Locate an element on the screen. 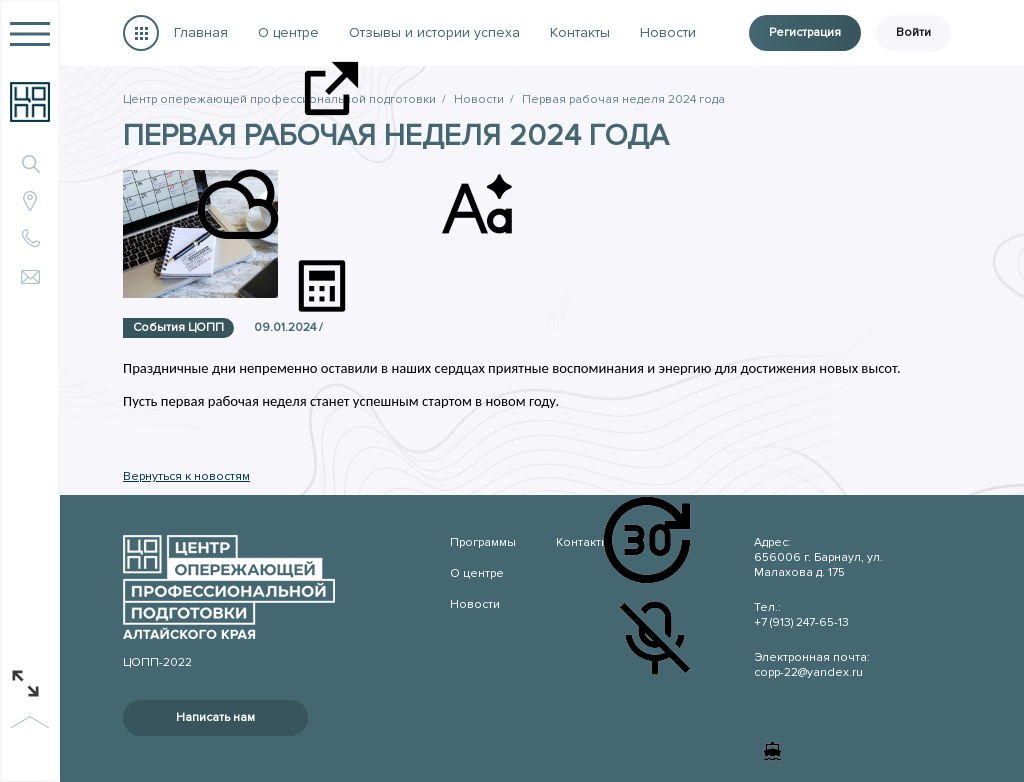  open link in a new tab or window is located at coordinates (331, 88).